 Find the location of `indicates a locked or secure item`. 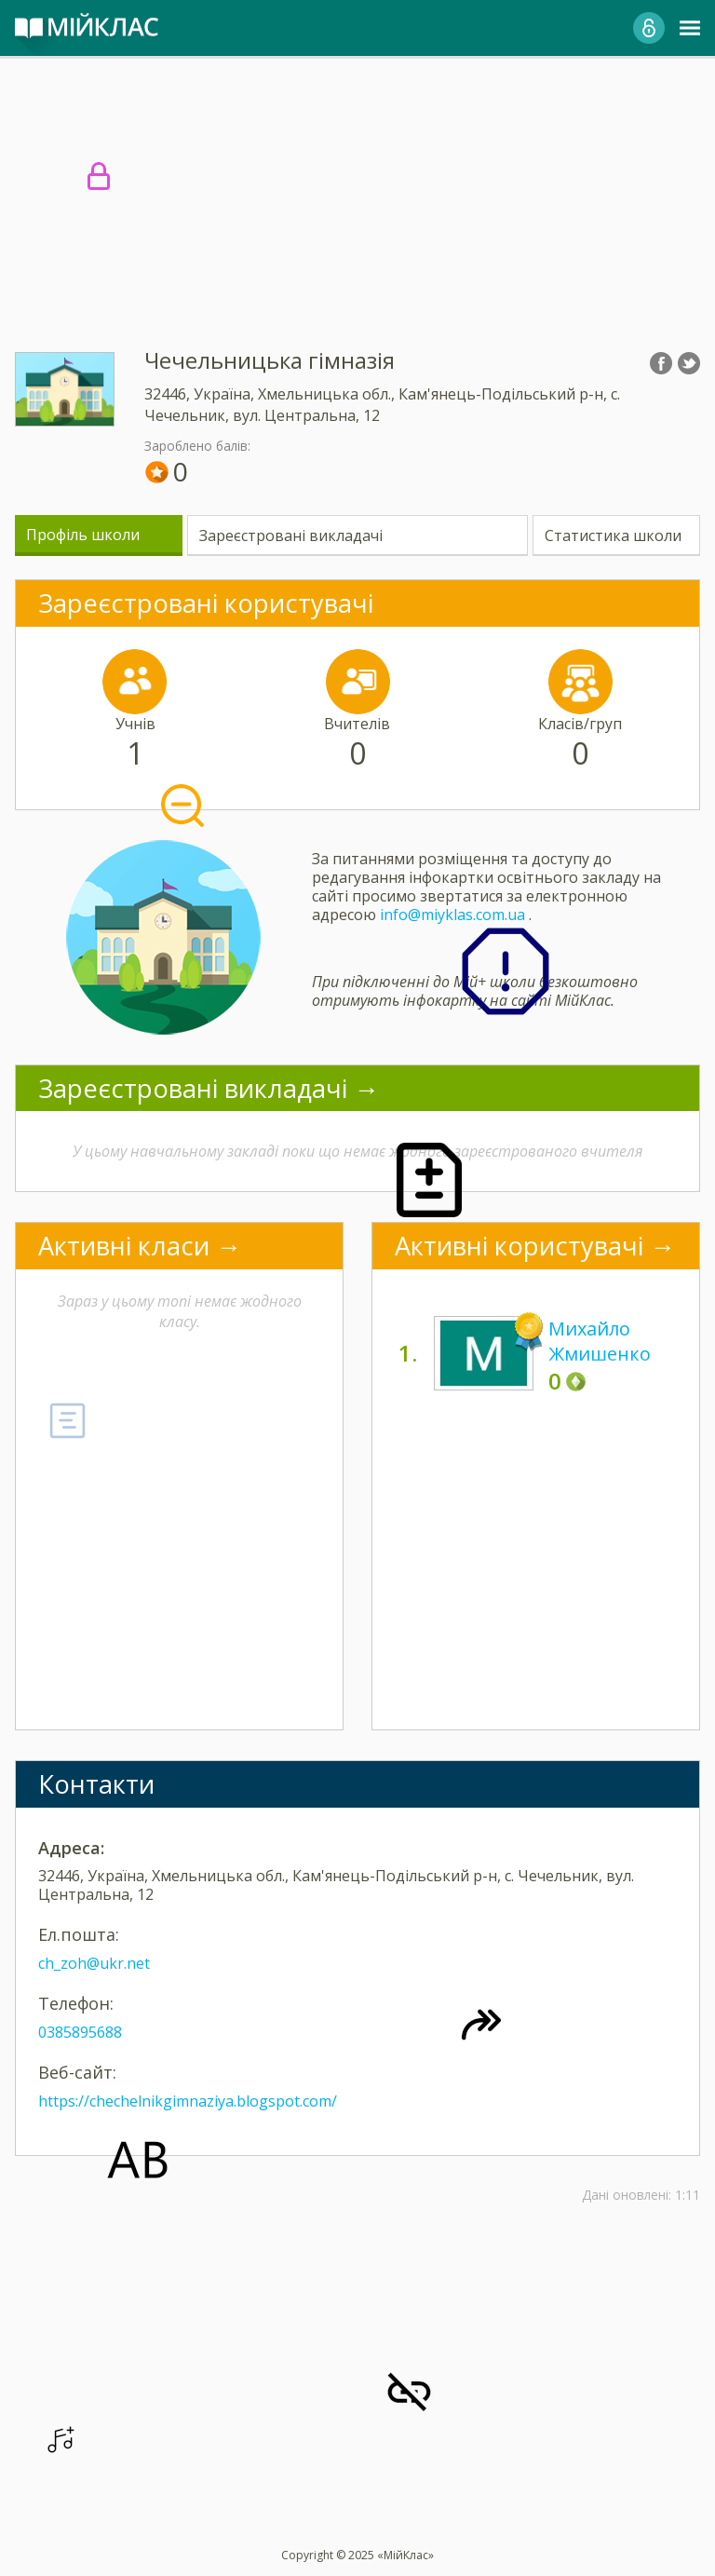

indicates a locked or secure item is located at coordinates (99, 177).